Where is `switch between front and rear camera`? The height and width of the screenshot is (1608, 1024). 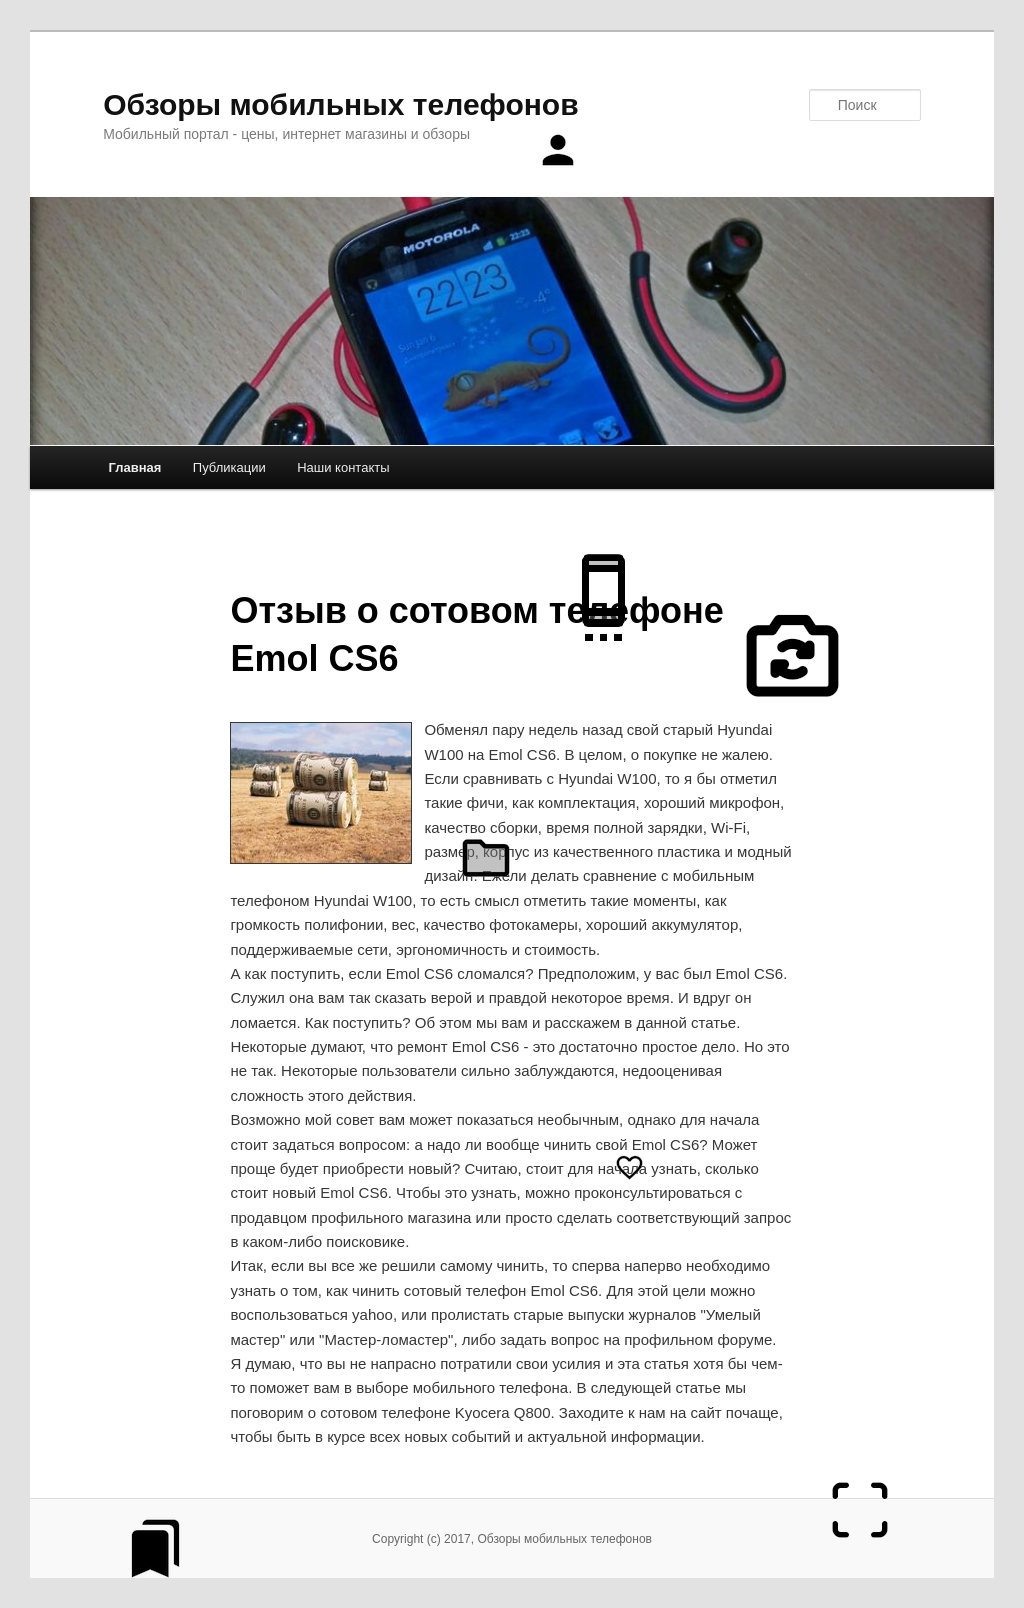
switch between front and rear camera is located at coordinates (792, 657).